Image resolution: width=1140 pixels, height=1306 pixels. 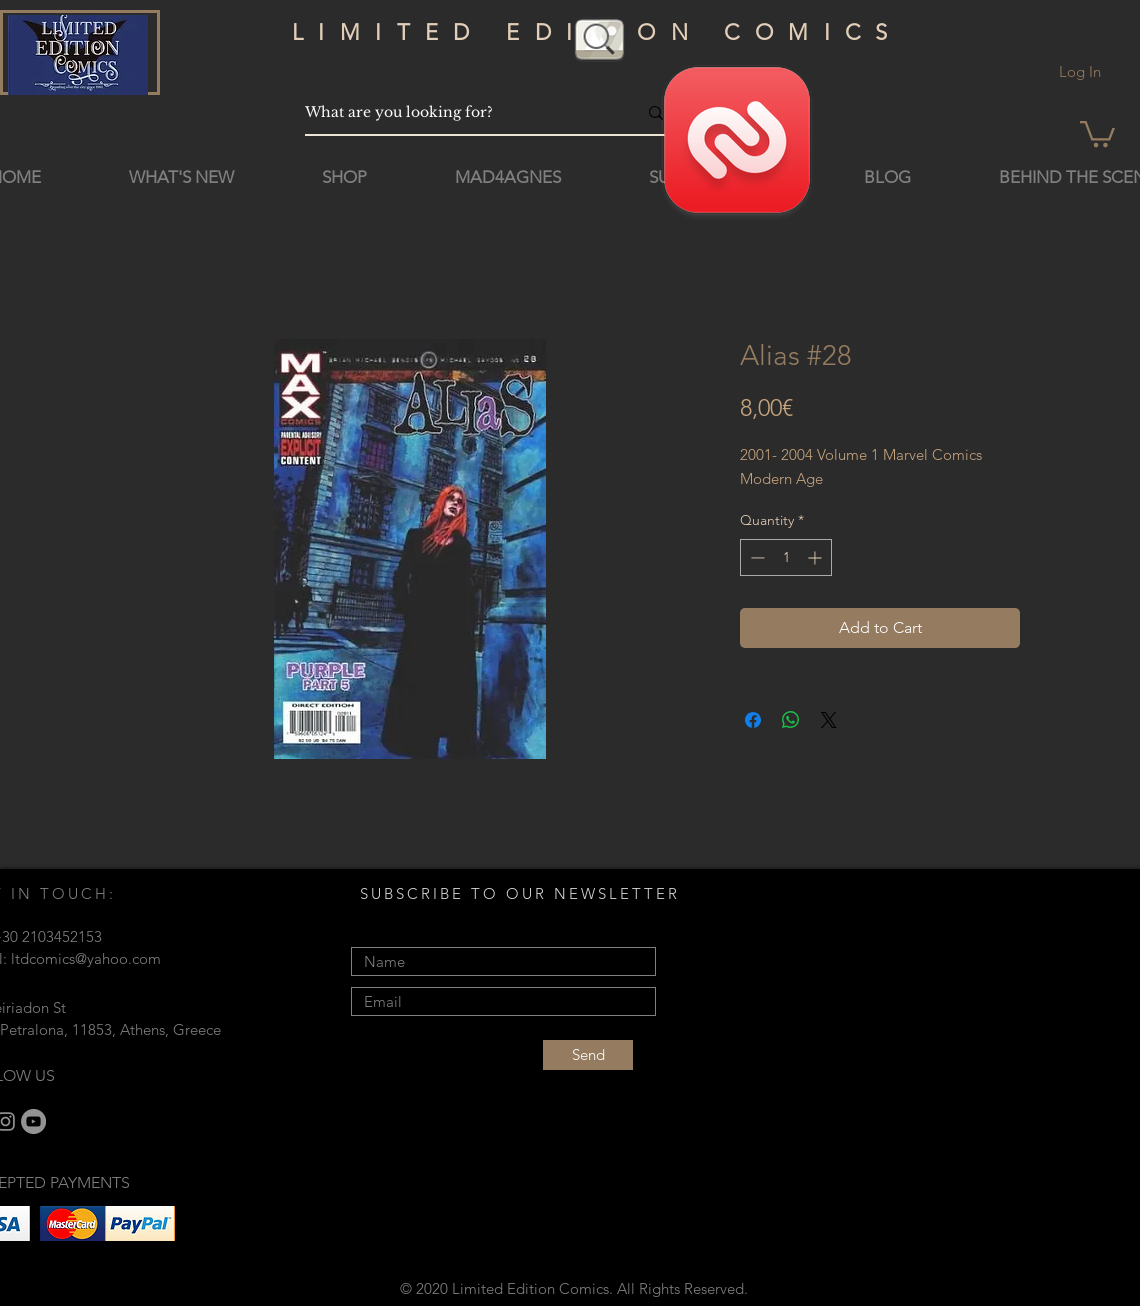 I want to click on open the image viewer application, so click(x=599, y=39).